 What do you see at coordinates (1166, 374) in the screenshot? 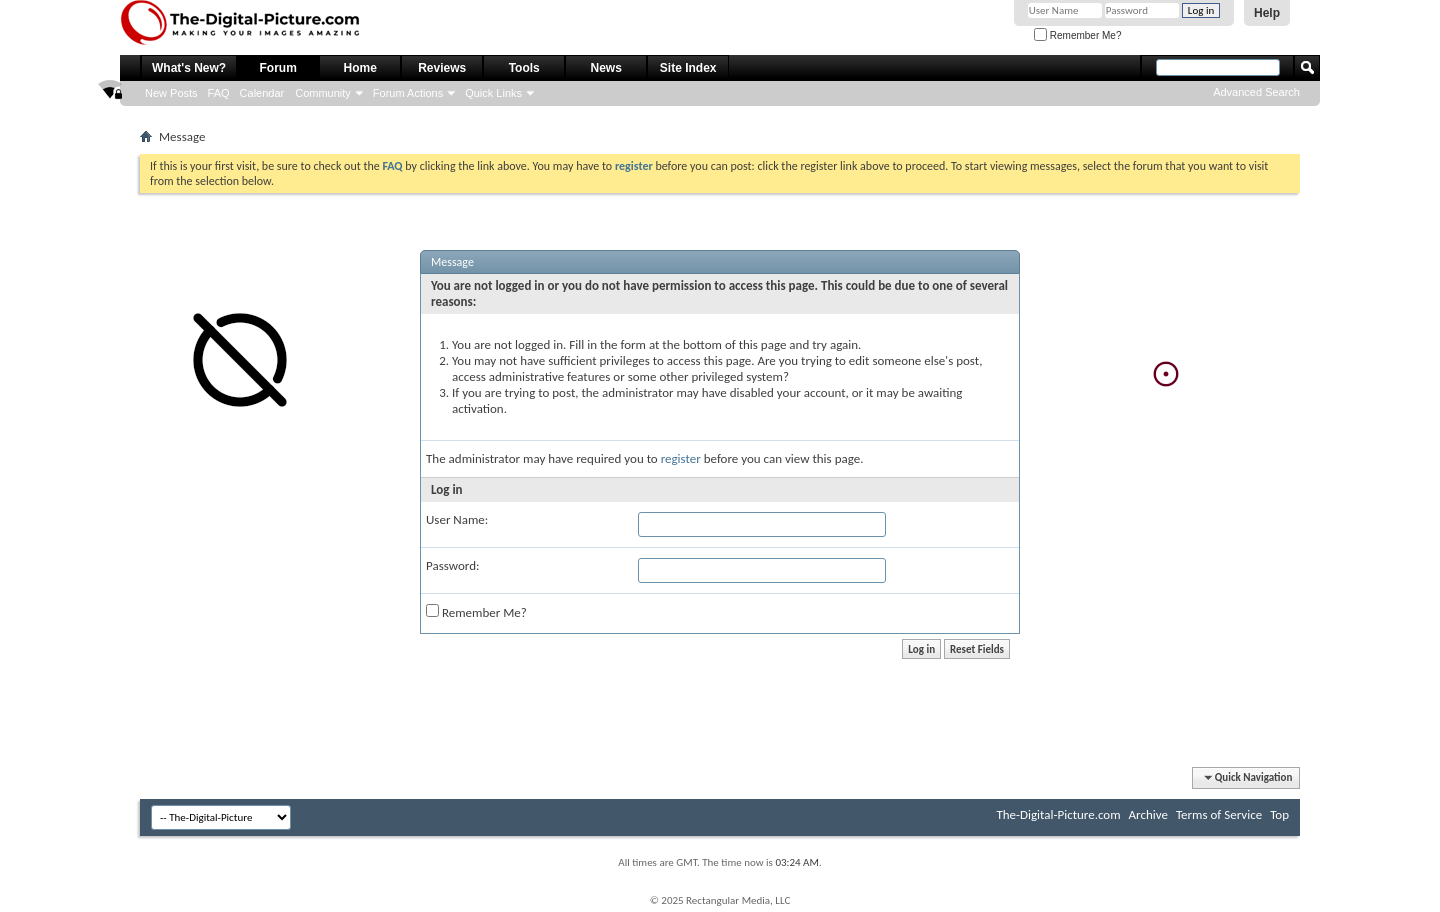
I see `select or mark an item as active` at bounding box center [1166, 374].